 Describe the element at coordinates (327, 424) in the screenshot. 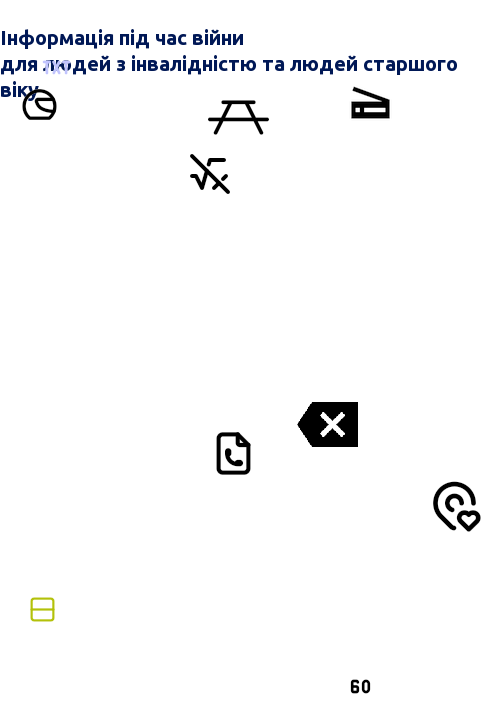

I see `delete the last character entered` at that location.